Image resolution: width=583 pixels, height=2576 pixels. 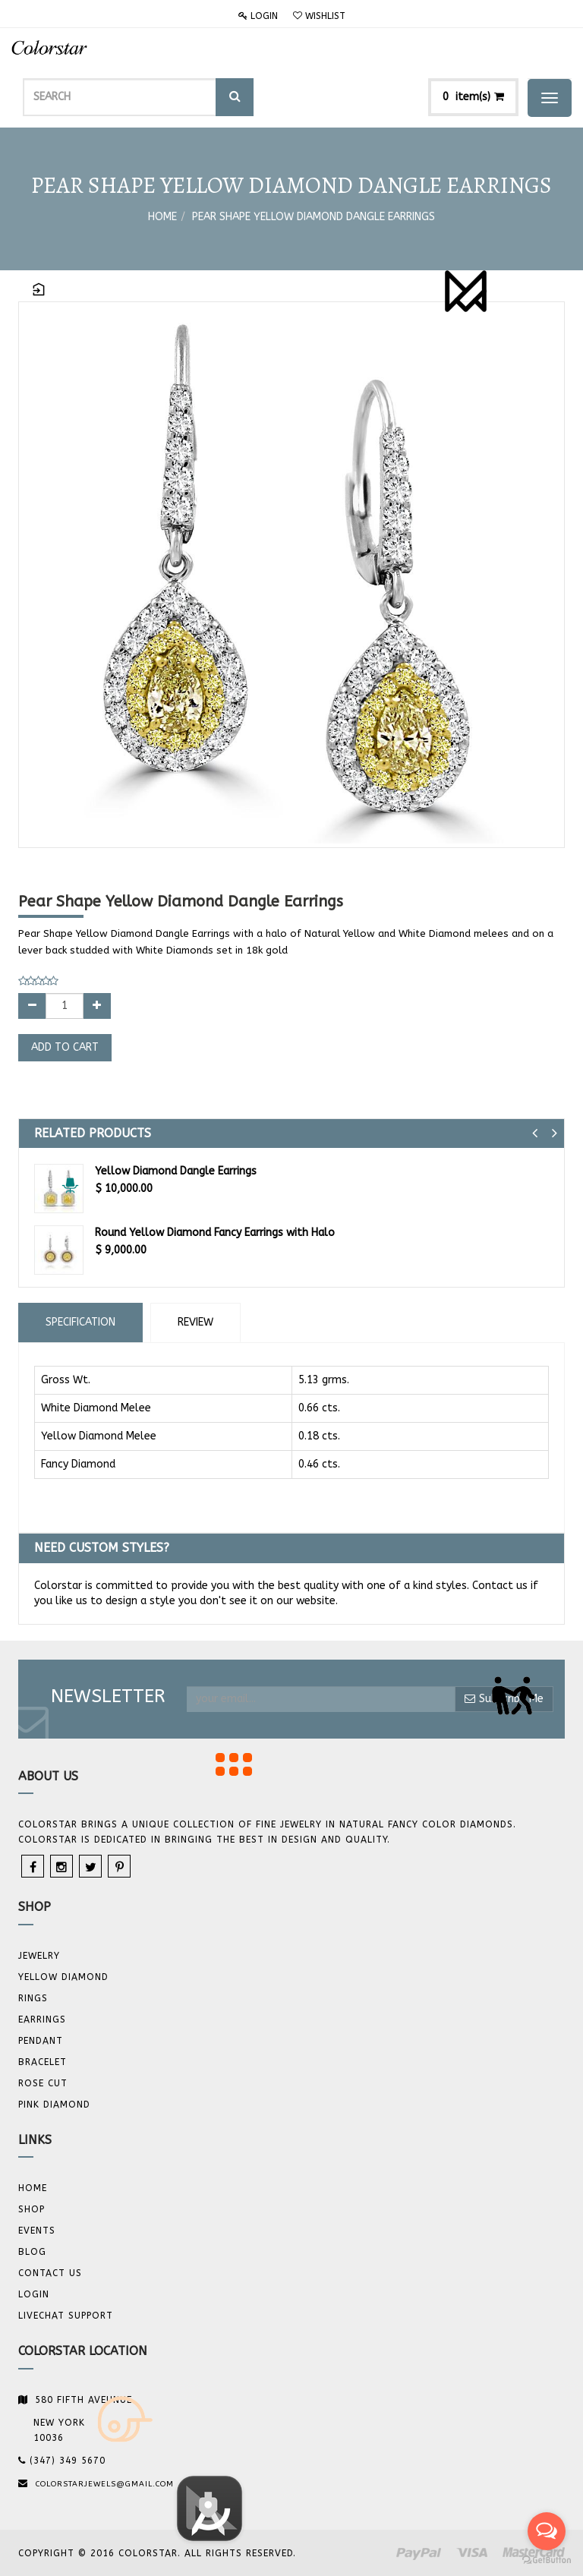 What do you see at coordinates (513, 1695) in the screenshot?
I see `indicates evacuation or emergency exit in progress` at bounding box center [513, 1695].